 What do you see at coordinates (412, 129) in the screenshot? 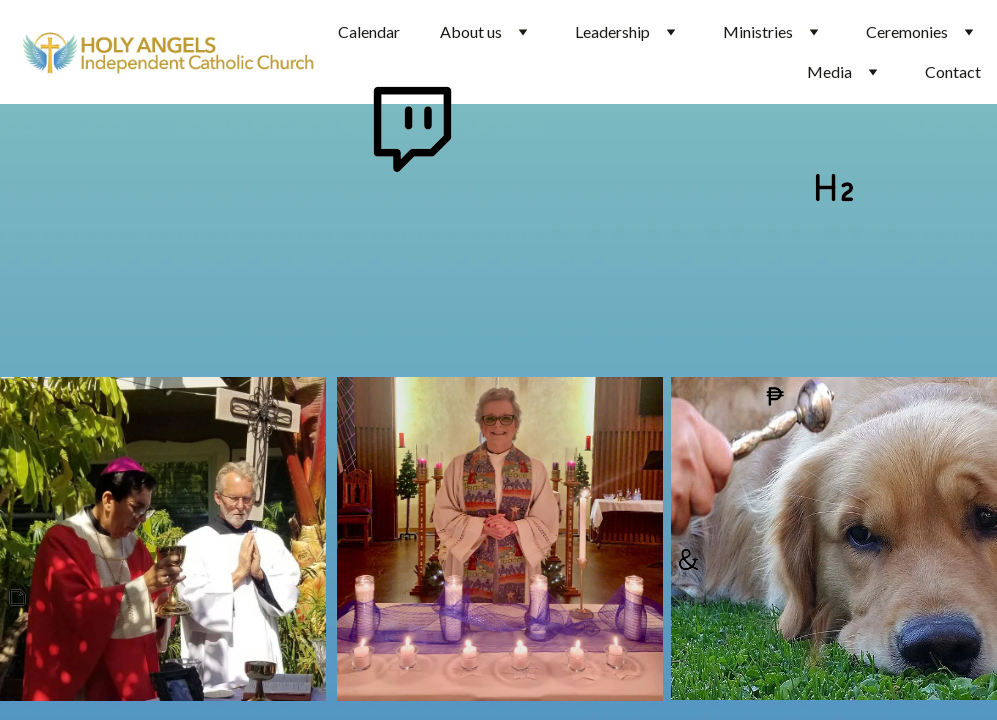
I see `open Twitch app` at bounding box center [412, 129].